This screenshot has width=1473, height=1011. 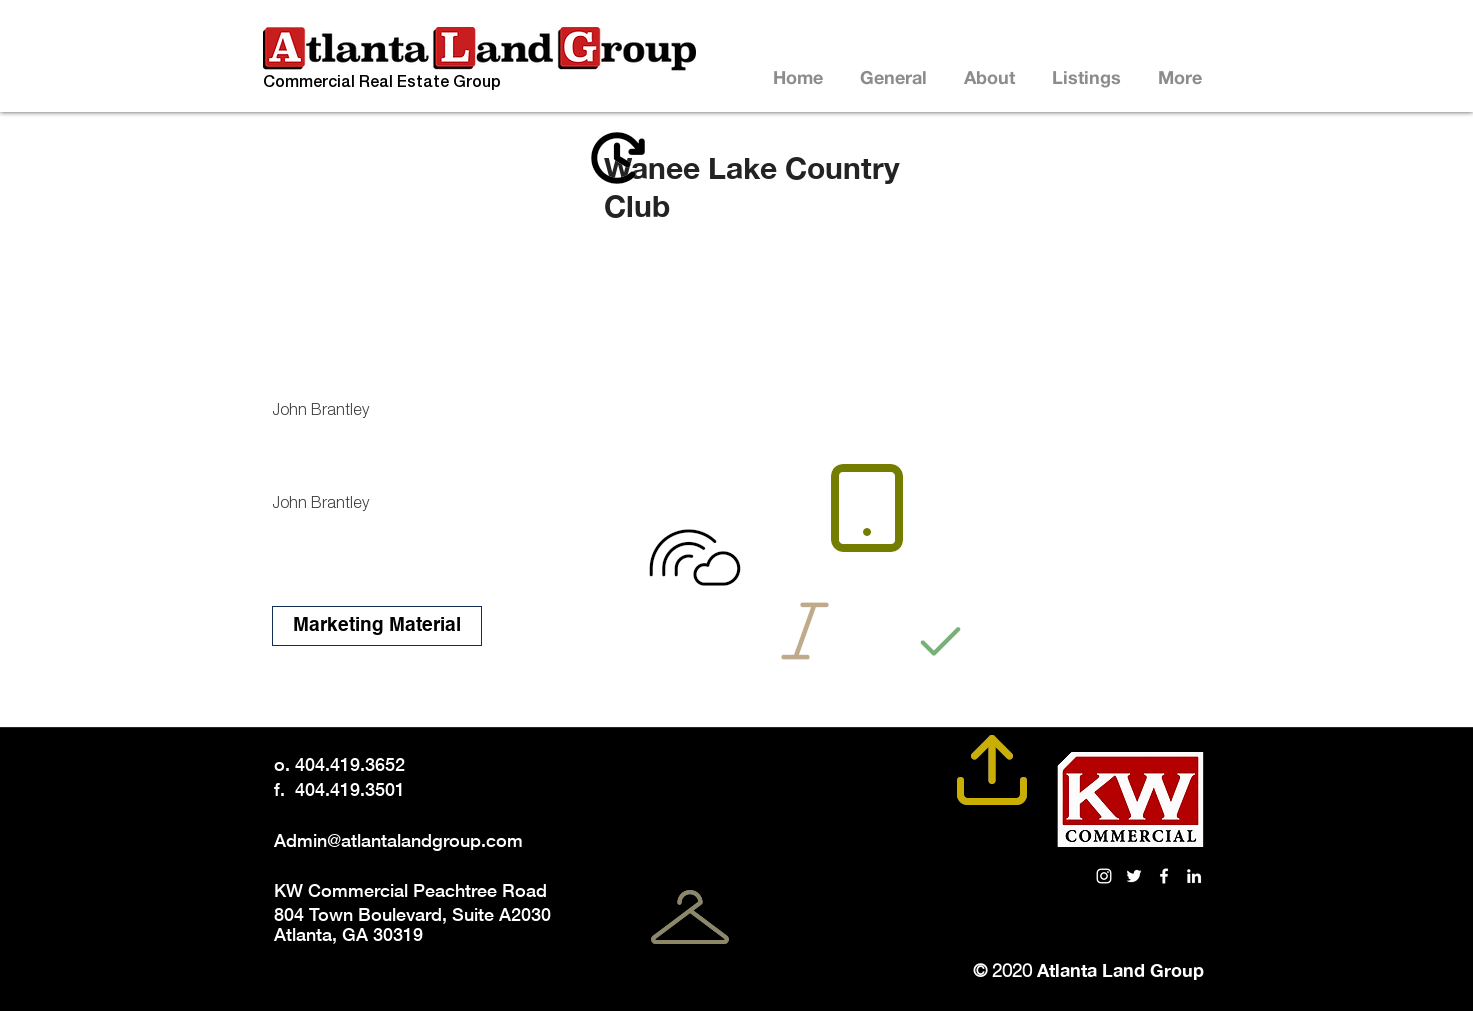 What do you see at coordinates (940, 642) in the screenshot?
I see `confirm or submit an action` at bounding box center [940, 642].